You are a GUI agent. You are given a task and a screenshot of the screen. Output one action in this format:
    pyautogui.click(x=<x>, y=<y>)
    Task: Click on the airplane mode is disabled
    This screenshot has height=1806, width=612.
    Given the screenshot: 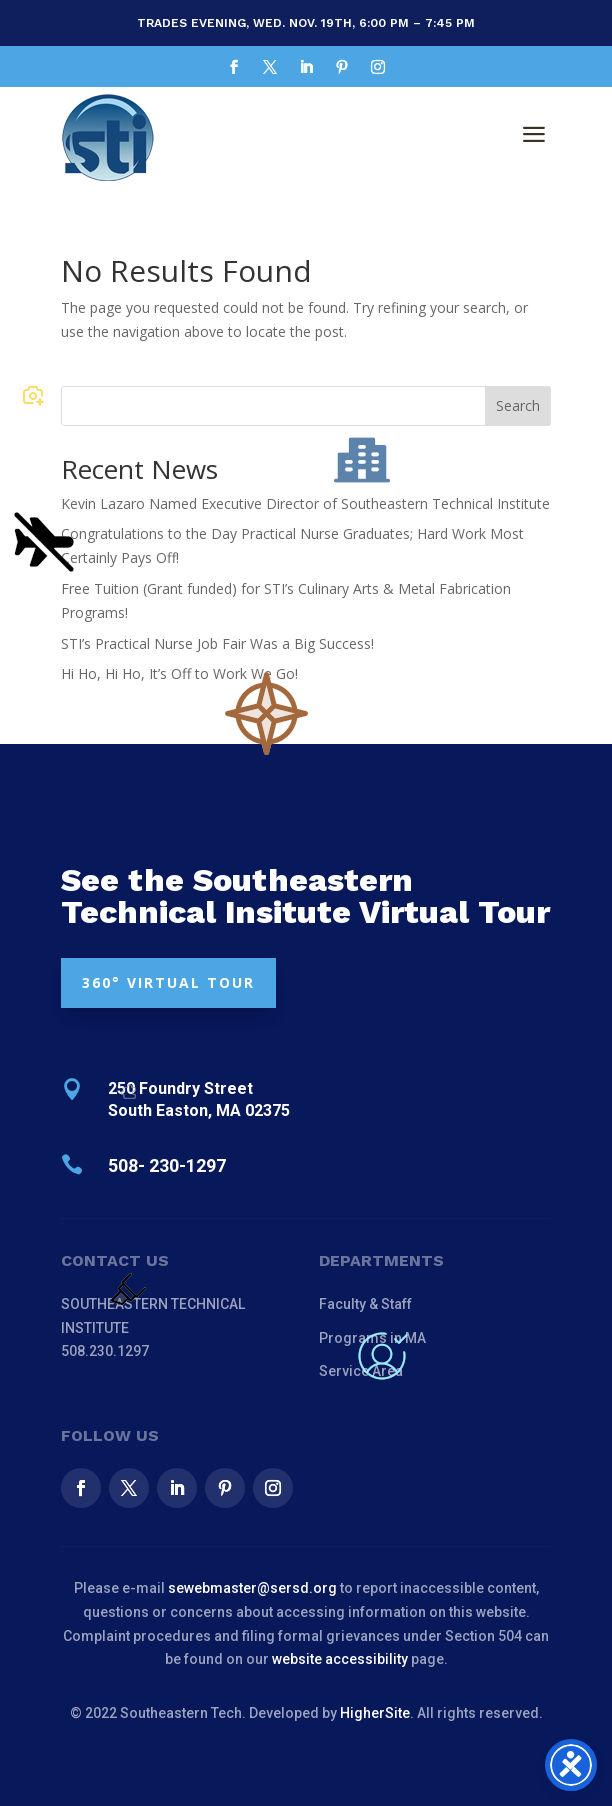 What is the action you would take?
    pyautogui.click(x=44, y=542)
    